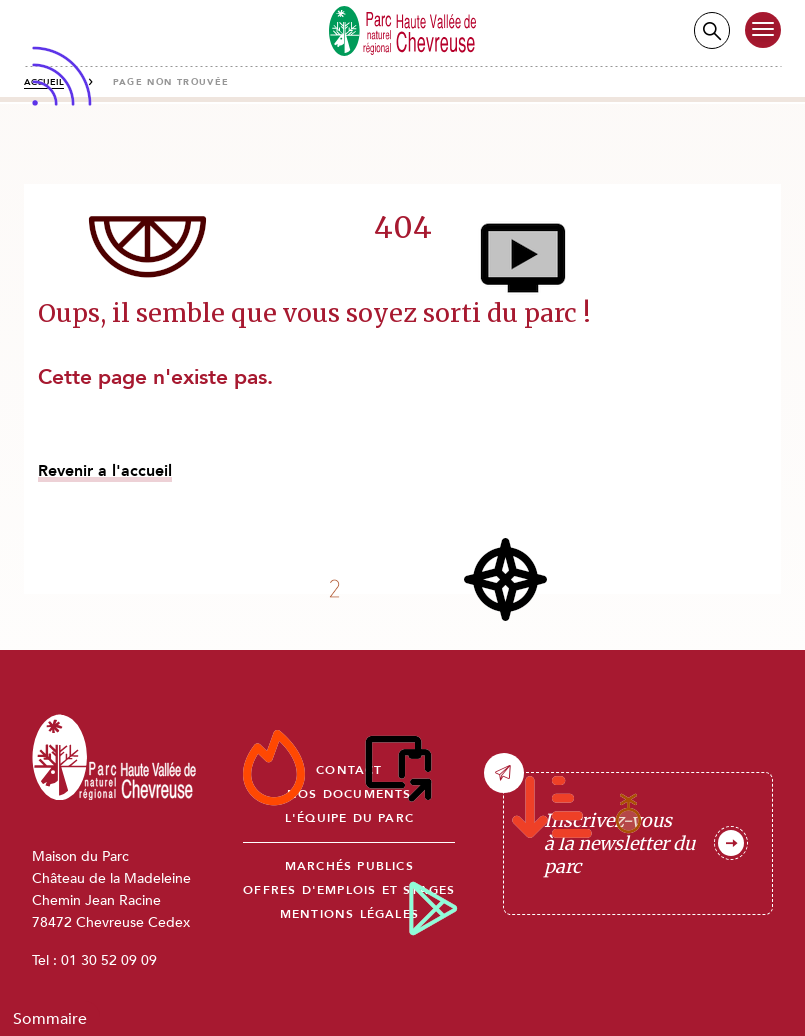  Describe the element at coordinates (274, 769) in the screenshot. I see `indicates trending or popular content` at that location.